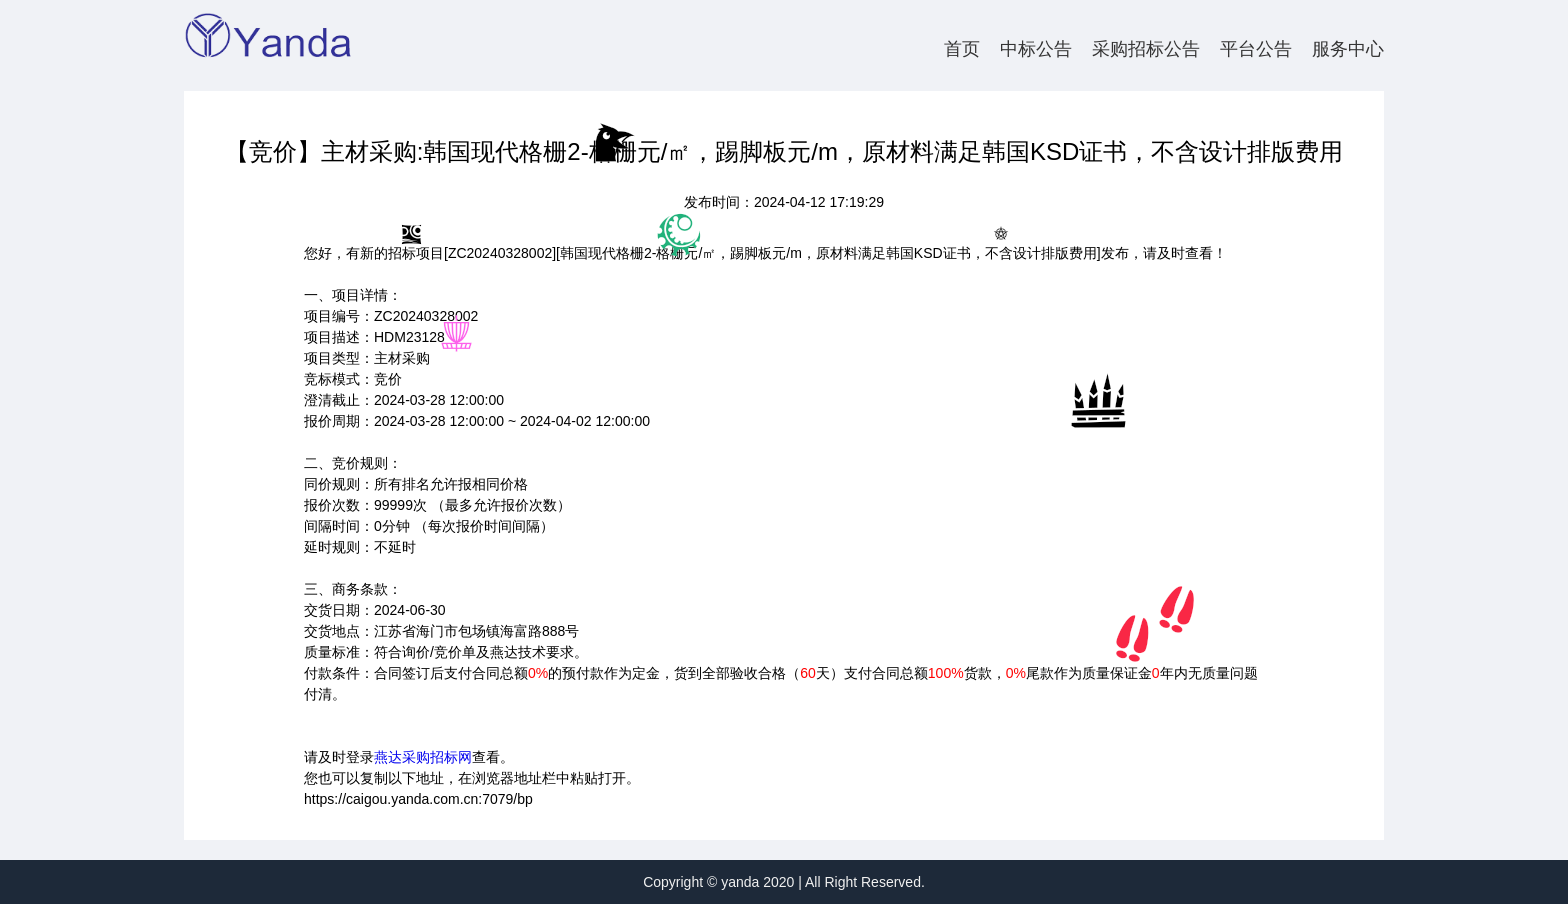 The width and height of the screenshot is (1568, 904). Describe the element at coordinates (615, 142) in the screenshot. I see `share to twitter` at that location.